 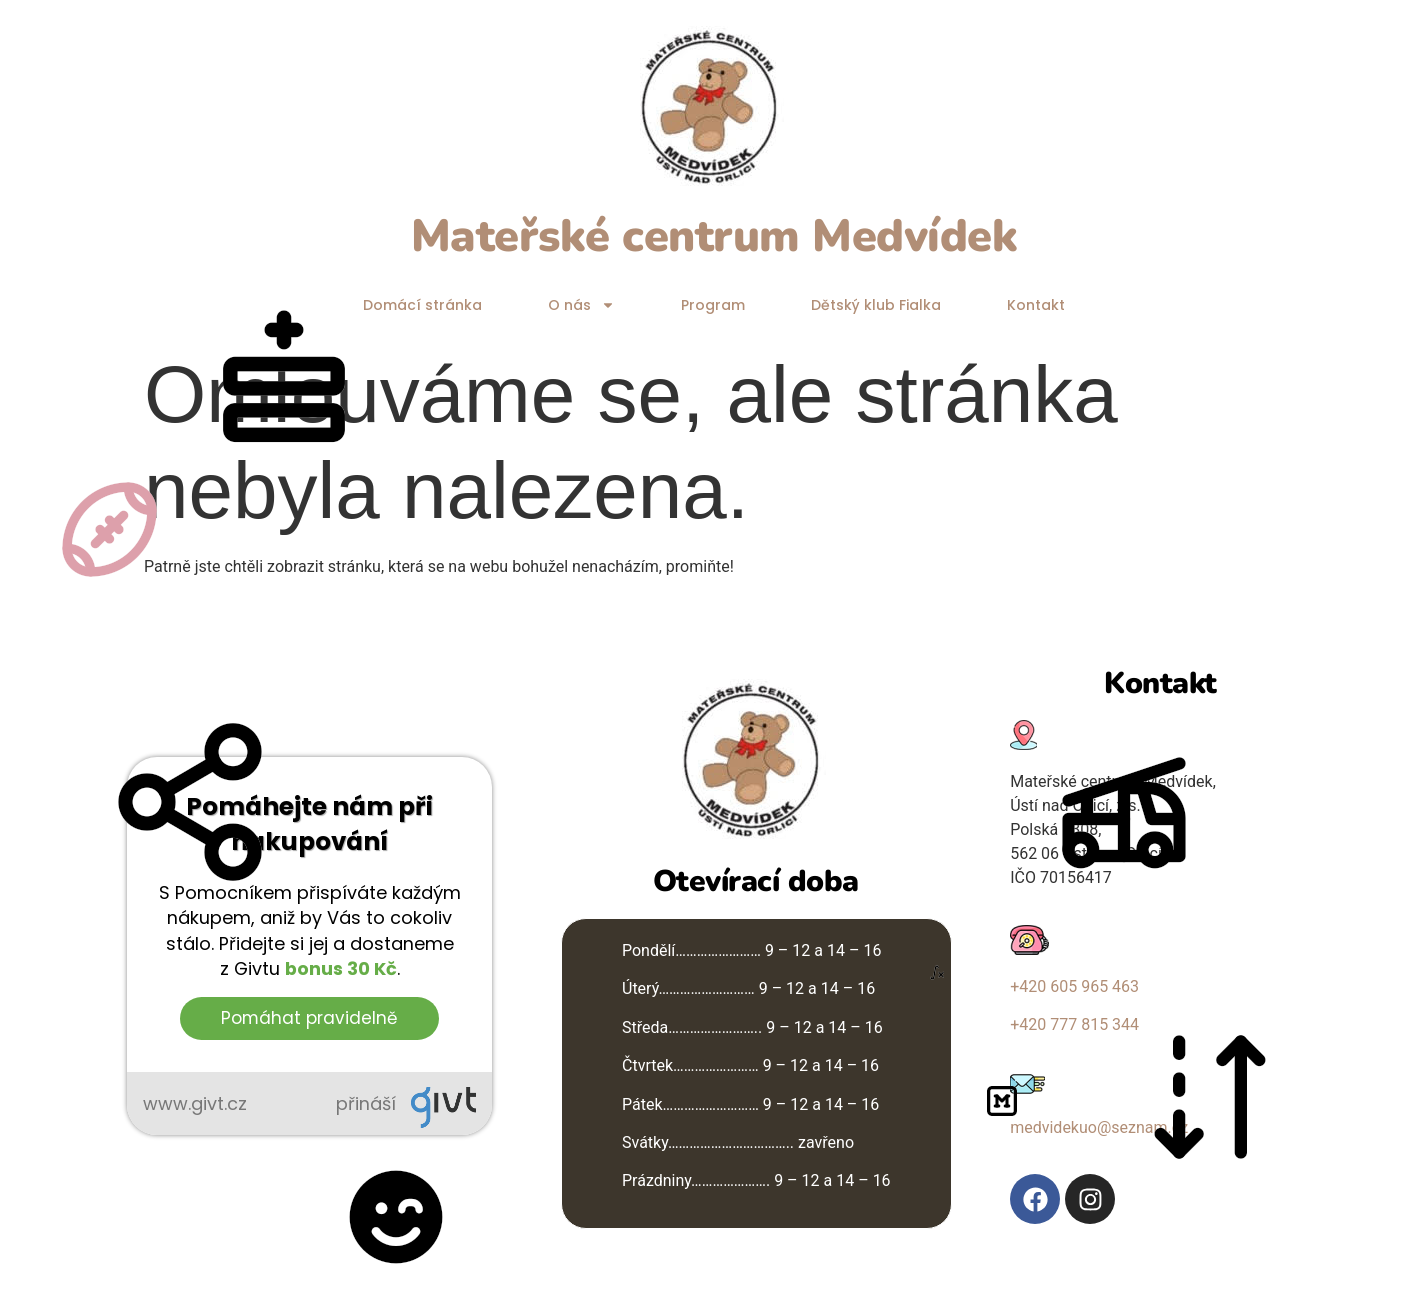 I want to click on open Medium app, so click(x=1002, y=1101).